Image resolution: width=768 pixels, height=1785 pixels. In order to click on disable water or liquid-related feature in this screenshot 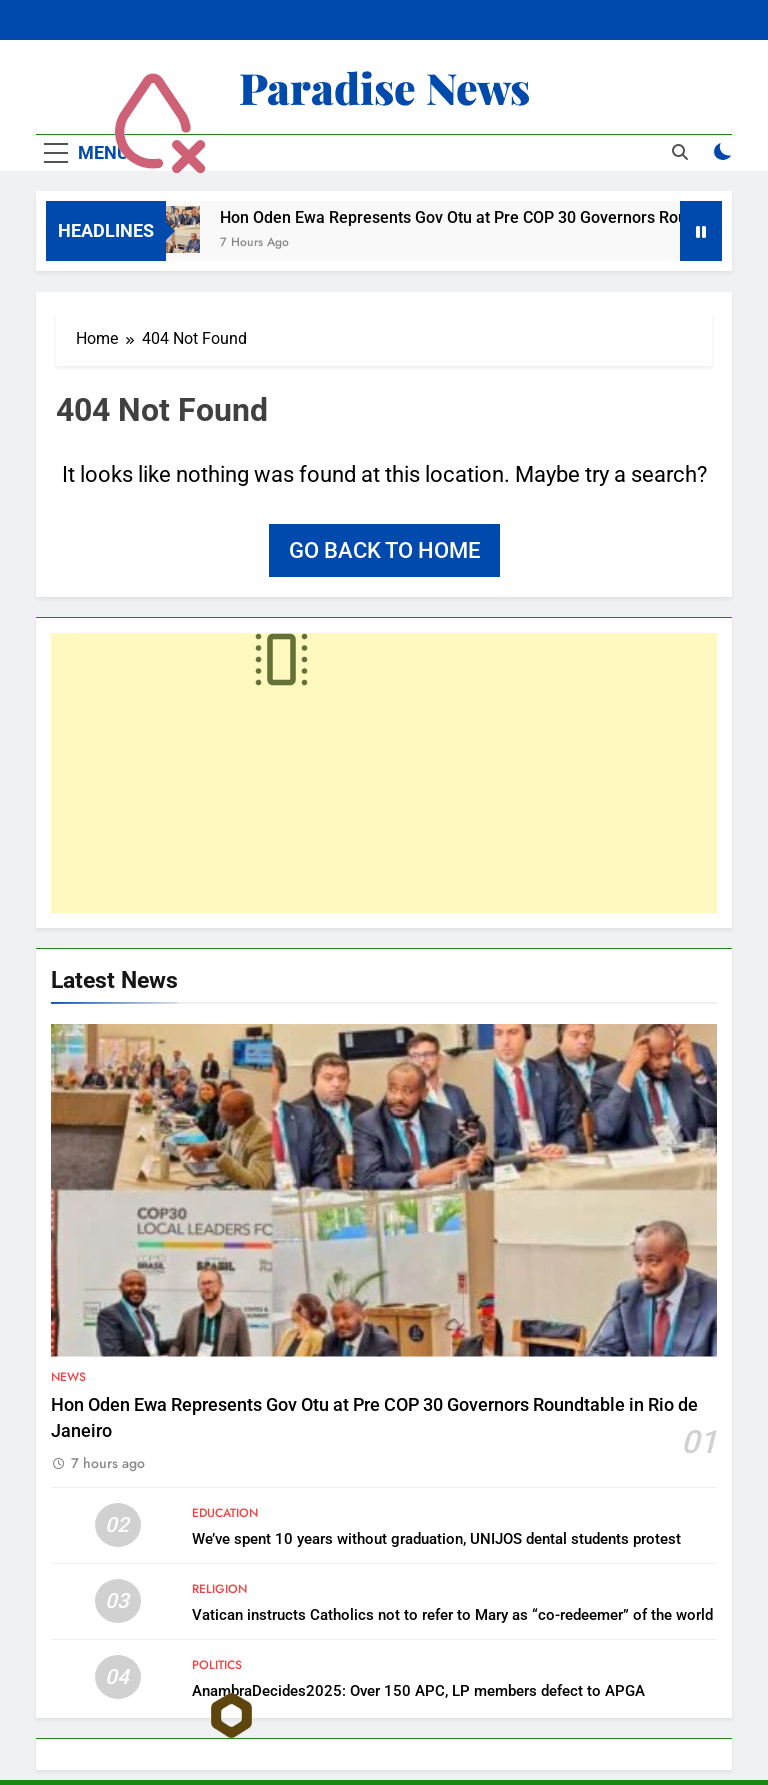, I will do `click(153, 121)`.